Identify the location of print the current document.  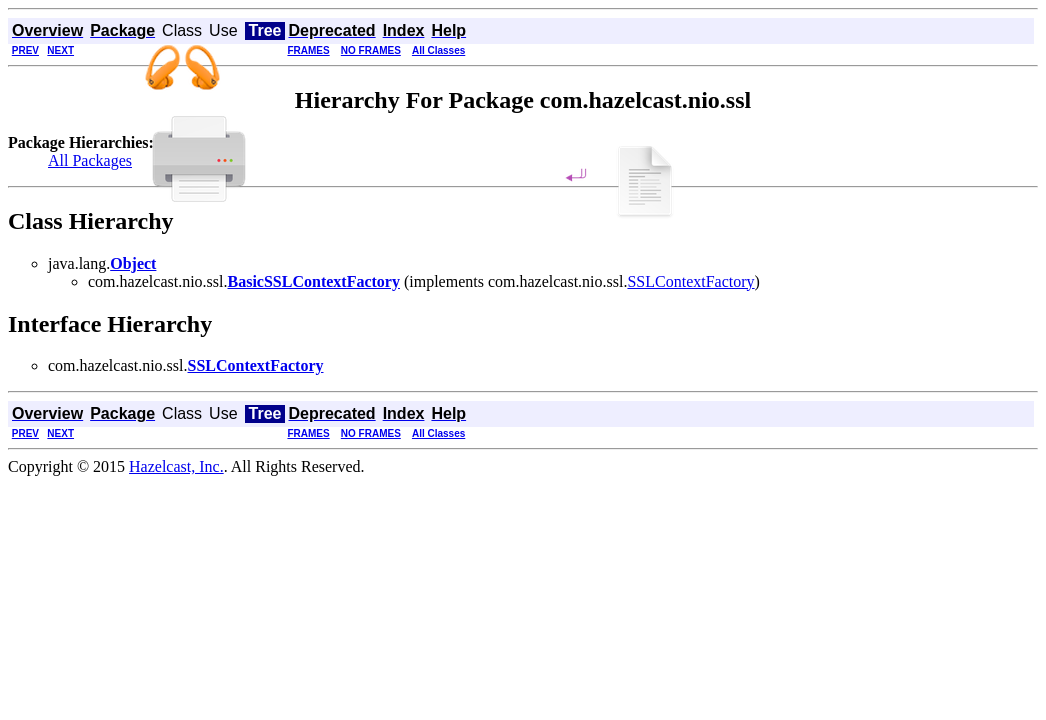
(199, 159).